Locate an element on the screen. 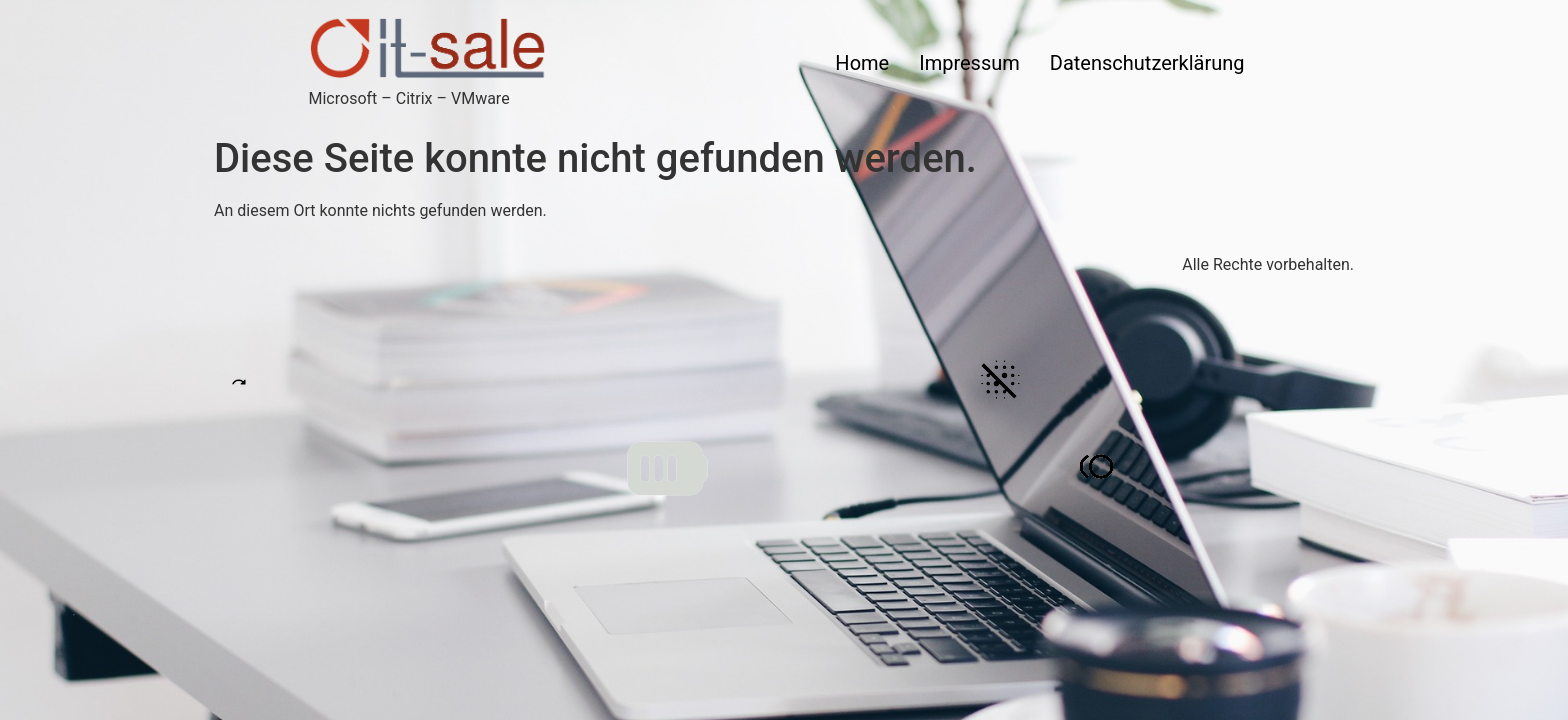  redo the last undone action is located at coordinates (239, 382).